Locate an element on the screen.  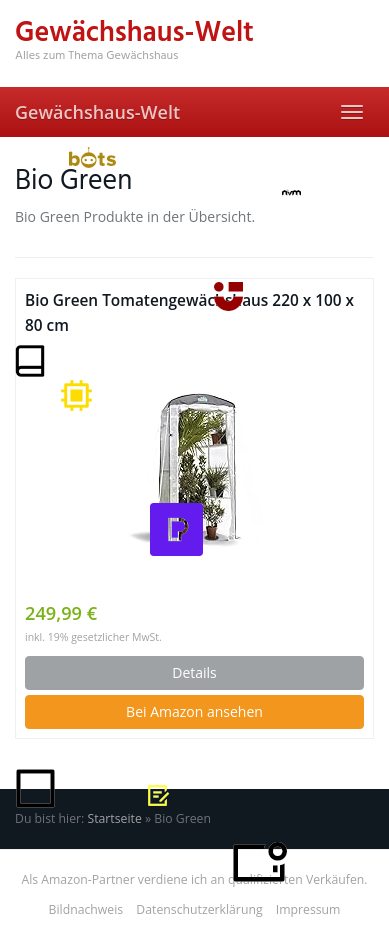
open your library or reading list is located at coordinates (30, 361).